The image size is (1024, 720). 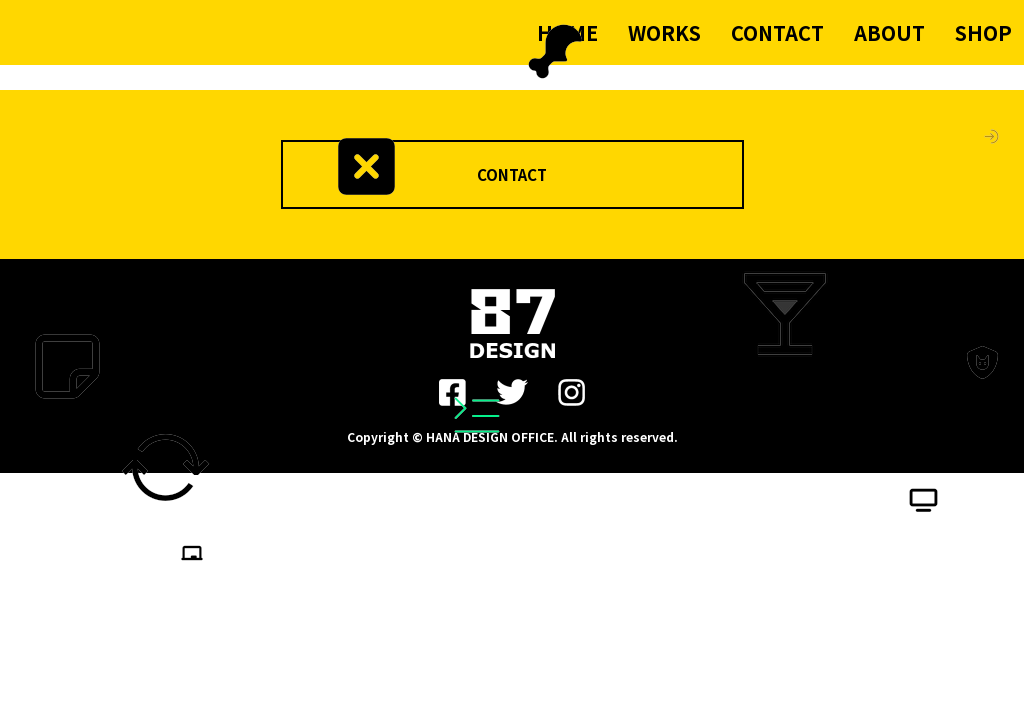 I want to click on find nearby bars or nightlife, so click(x=785, y=314).